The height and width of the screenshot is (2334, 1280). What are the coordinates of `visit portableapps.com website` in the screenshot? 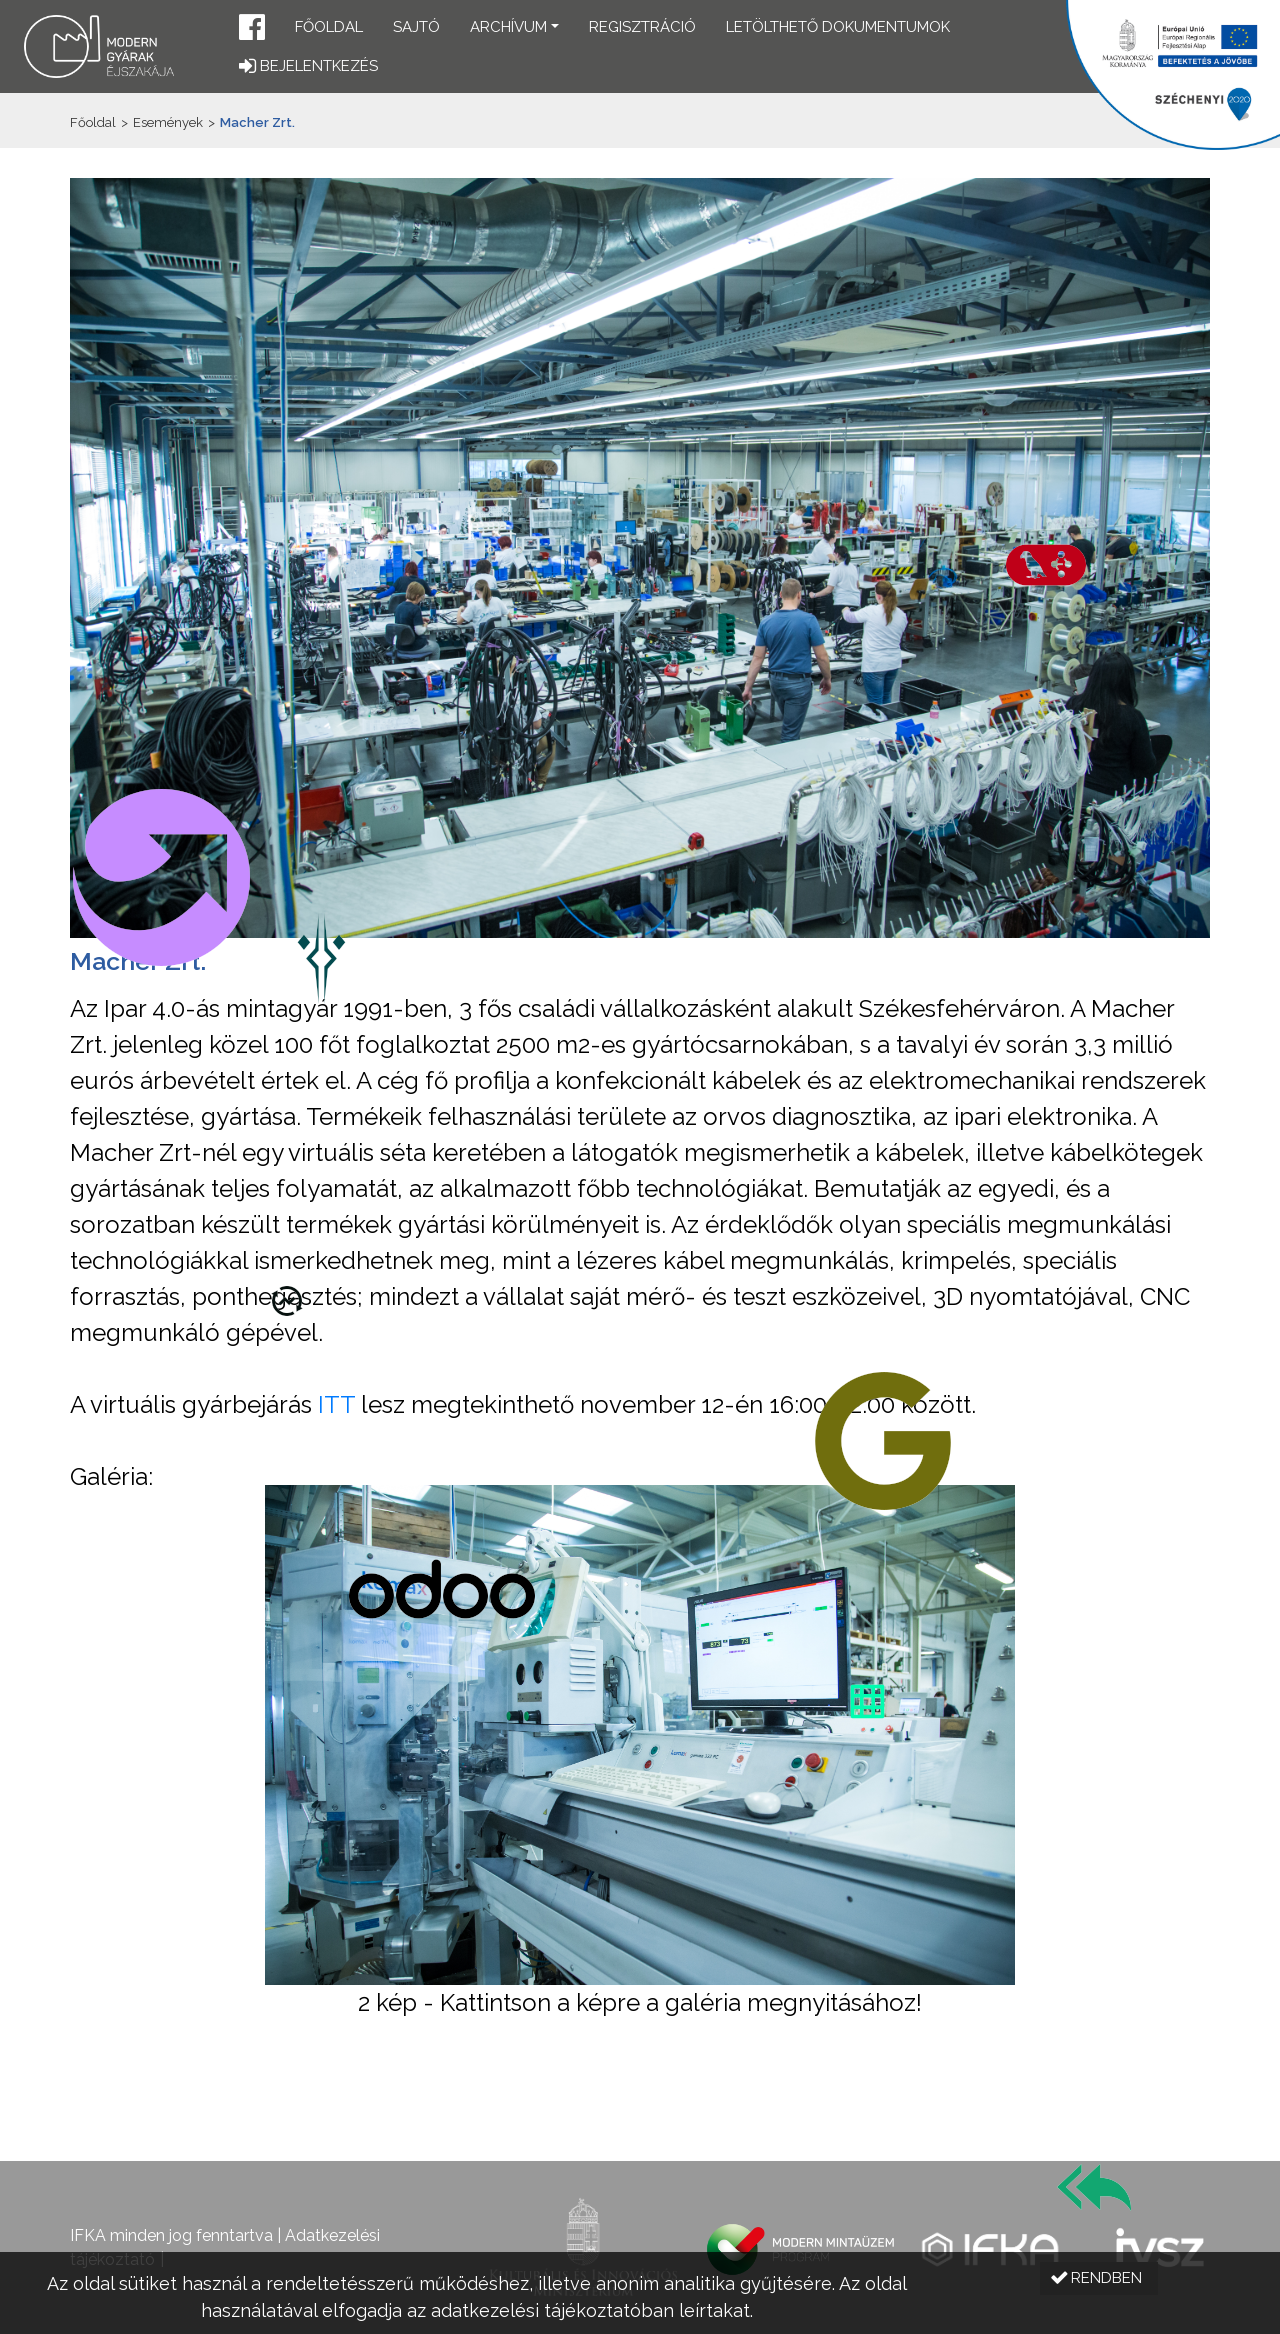 It's located at (161, 877).